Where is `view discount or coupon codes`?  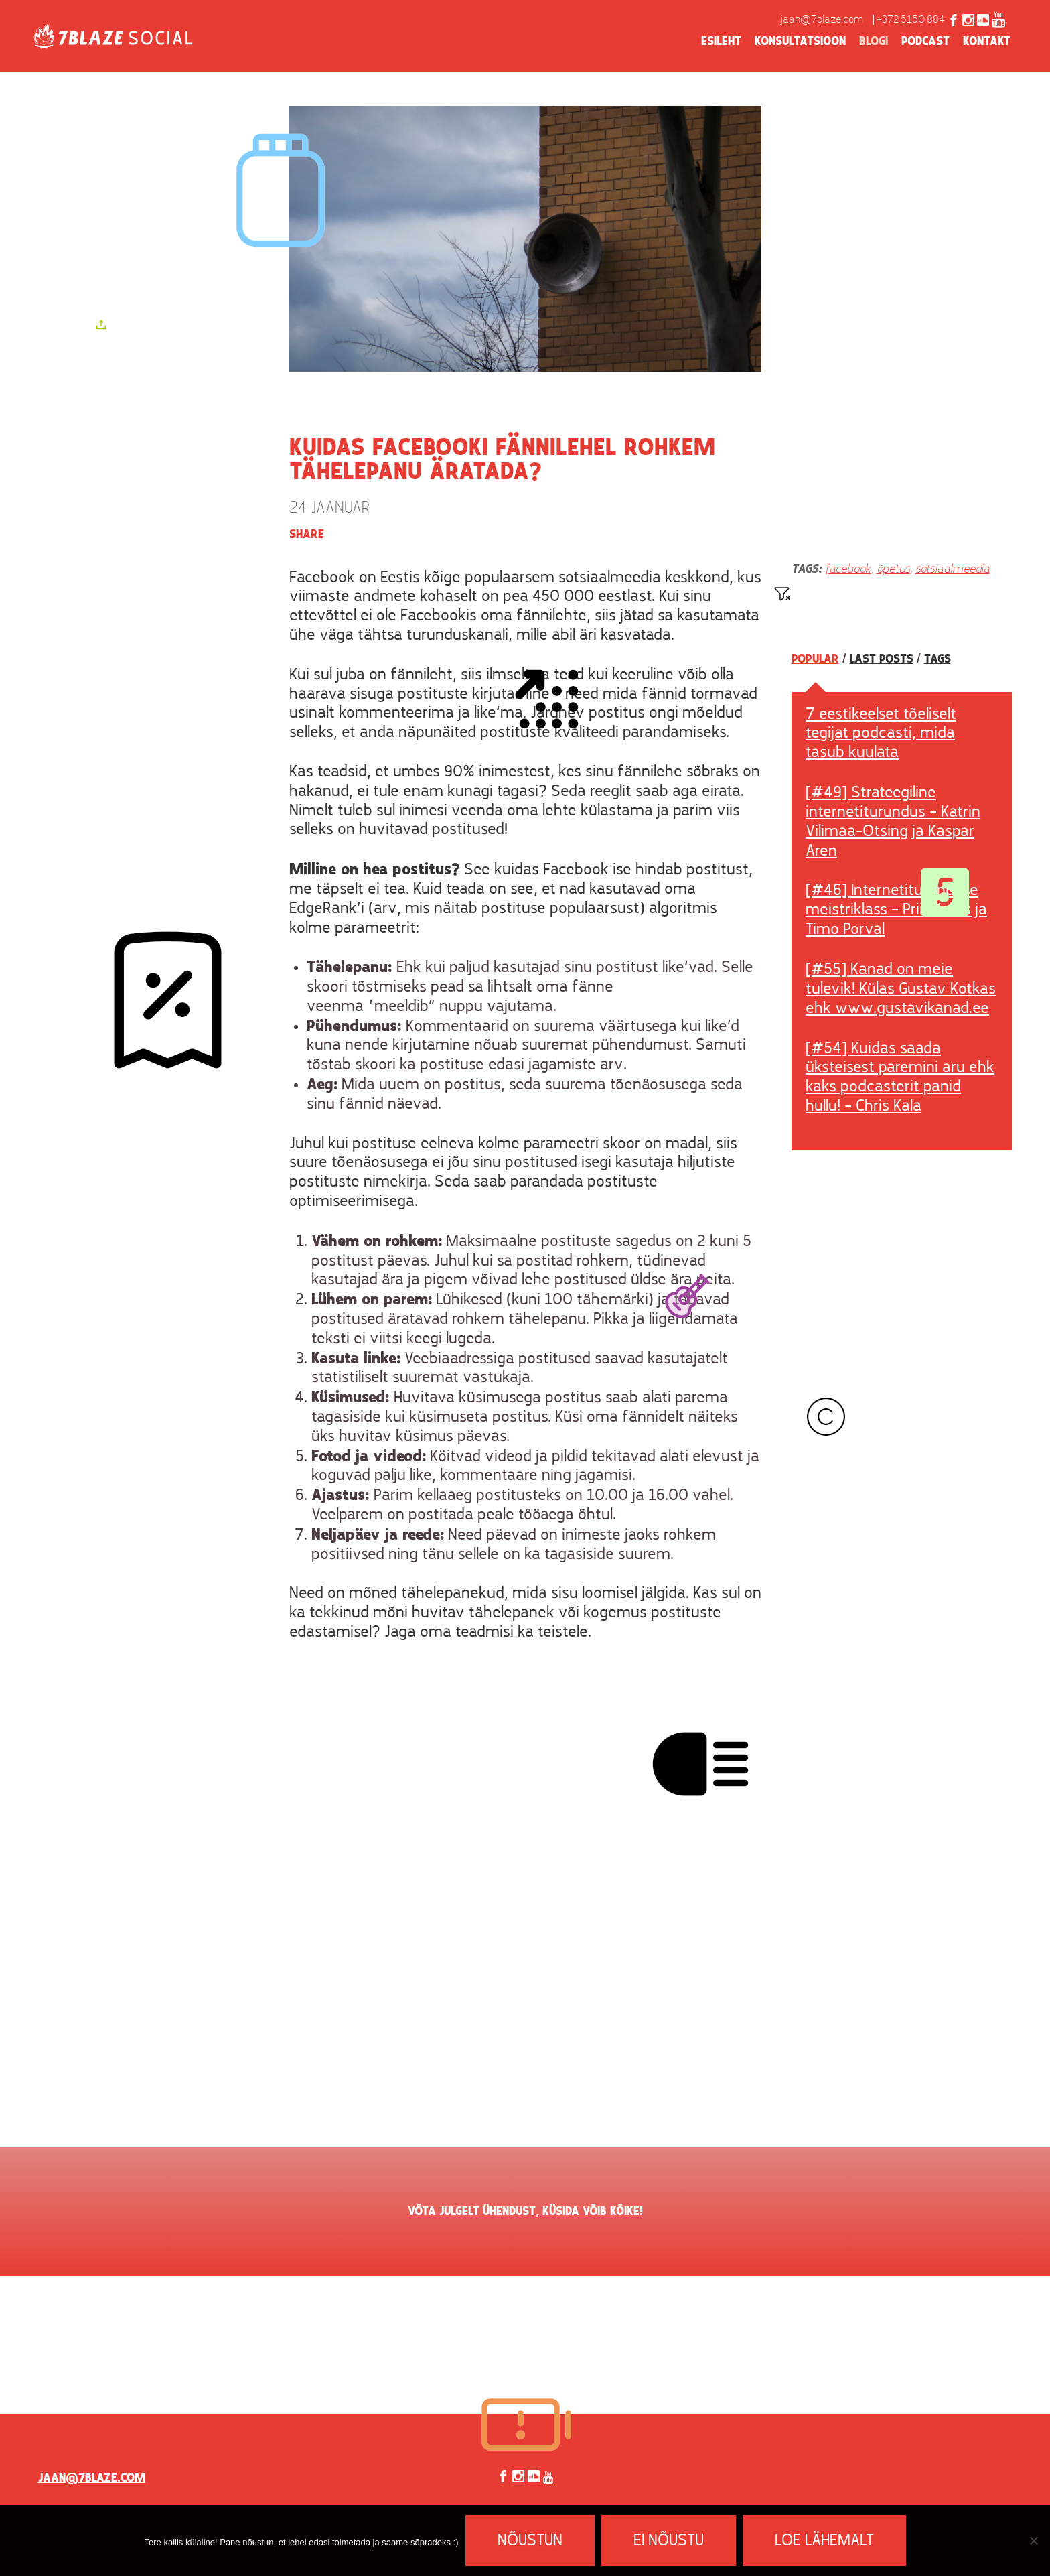 view discount or coupon codes is located at coordinates (167, 1000).